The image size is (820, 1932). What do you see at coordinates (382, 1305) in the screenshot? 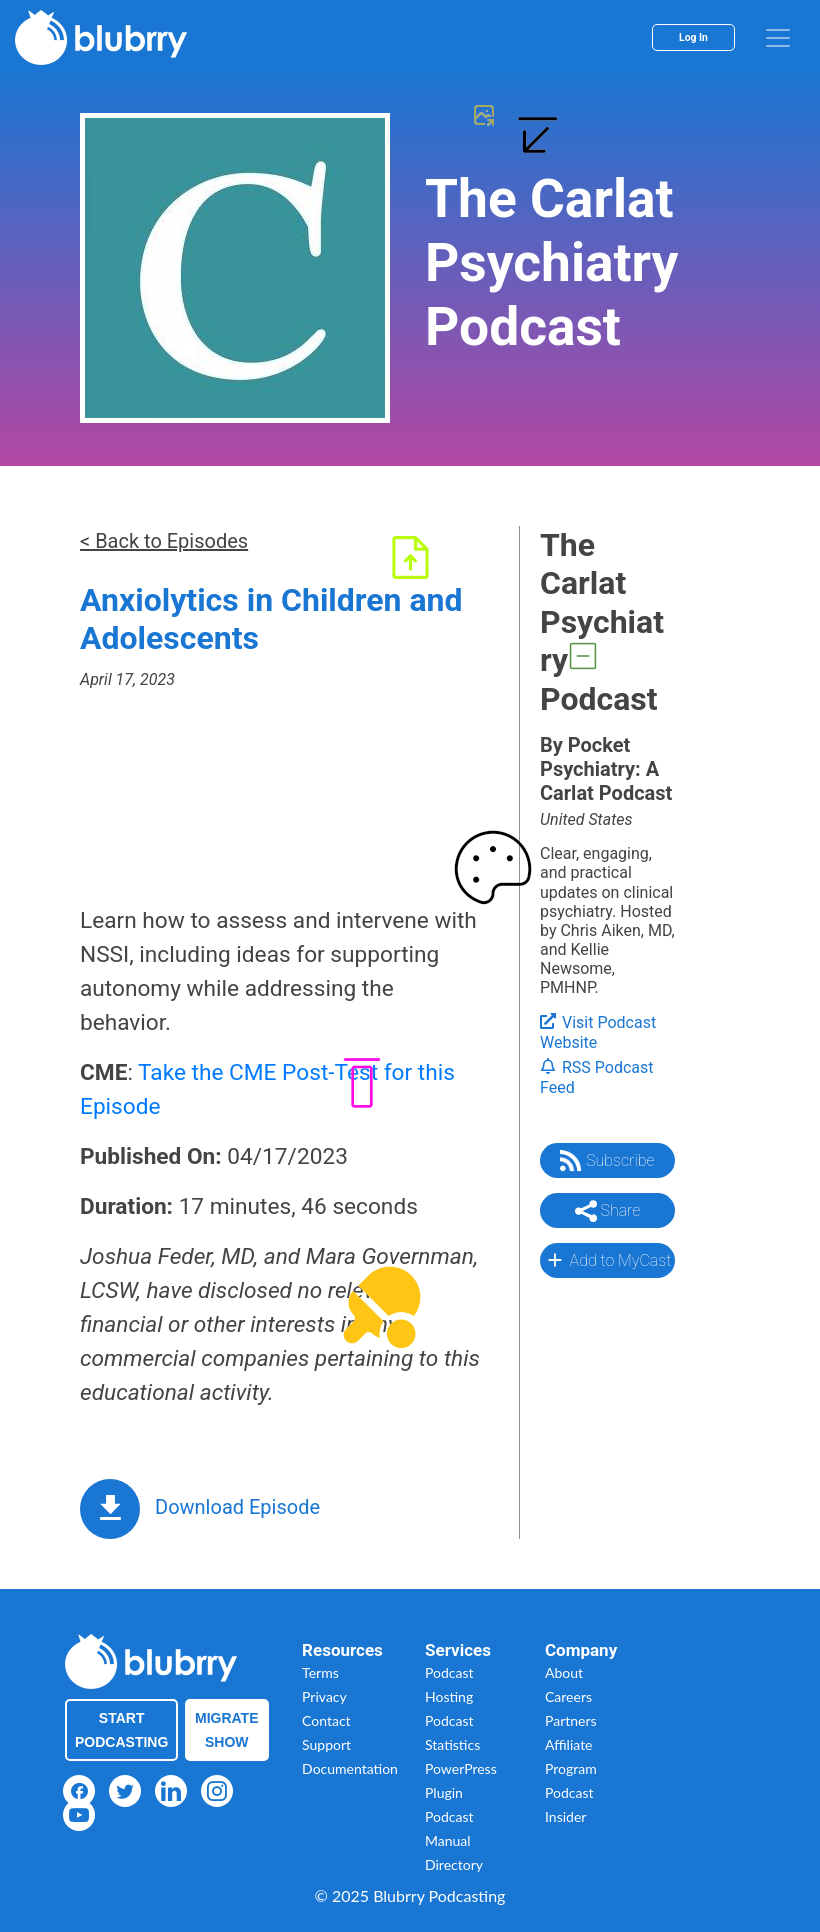
I see `access table tennis or ping pong games` at bounding box center [382, 1305].